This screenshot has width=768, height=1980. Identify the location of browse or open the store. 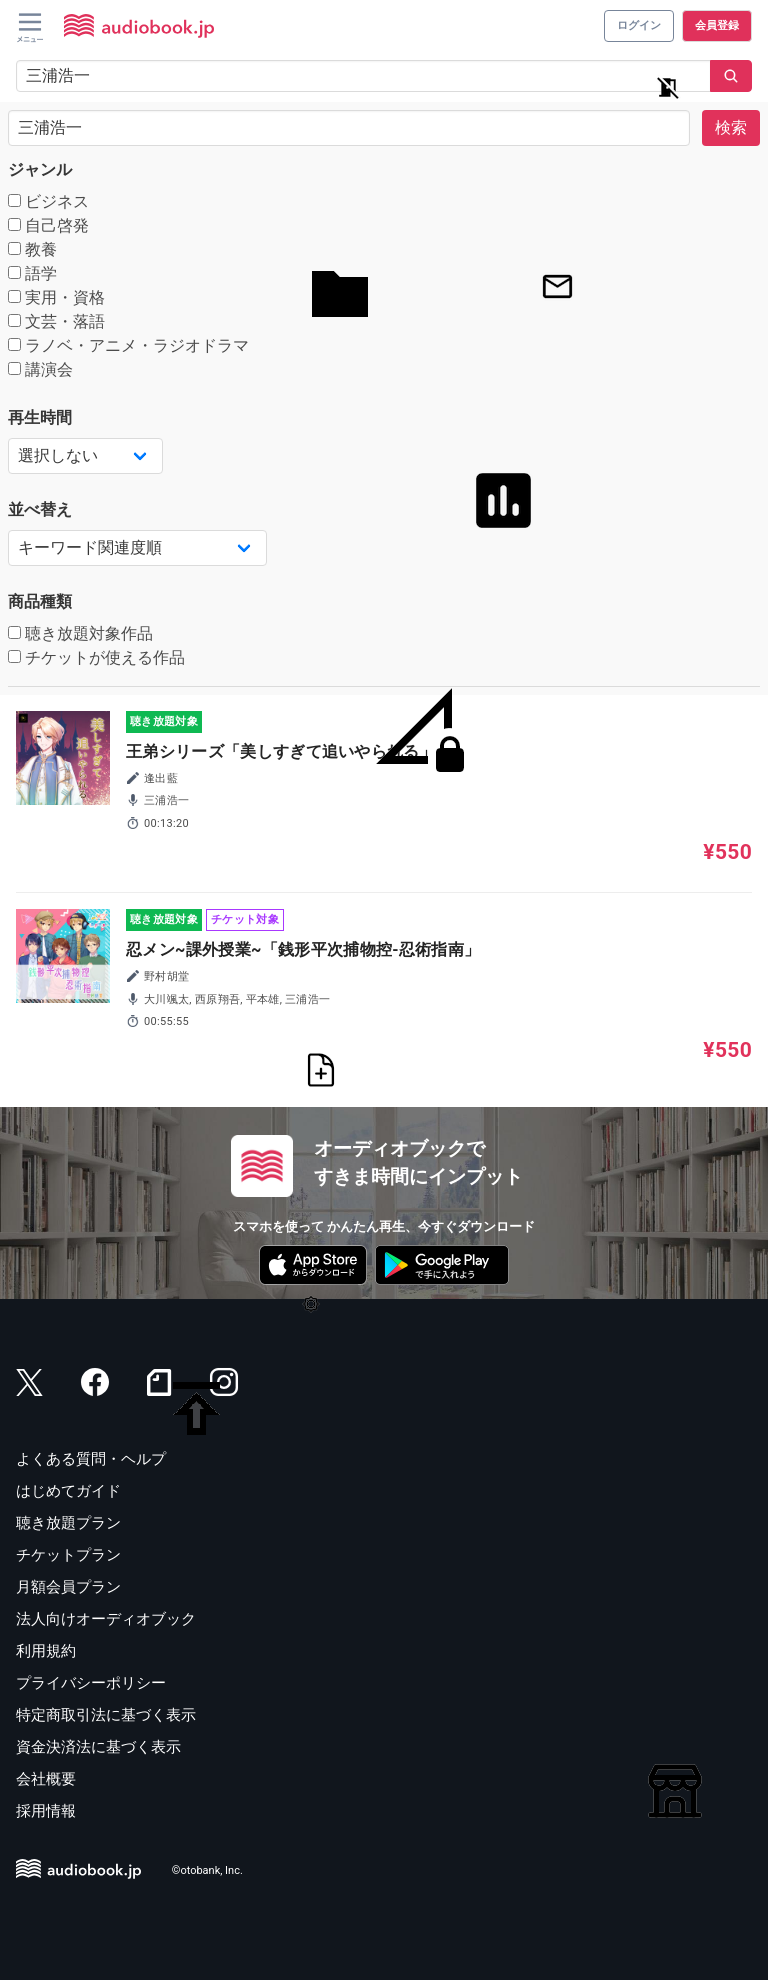
(675, 1791).